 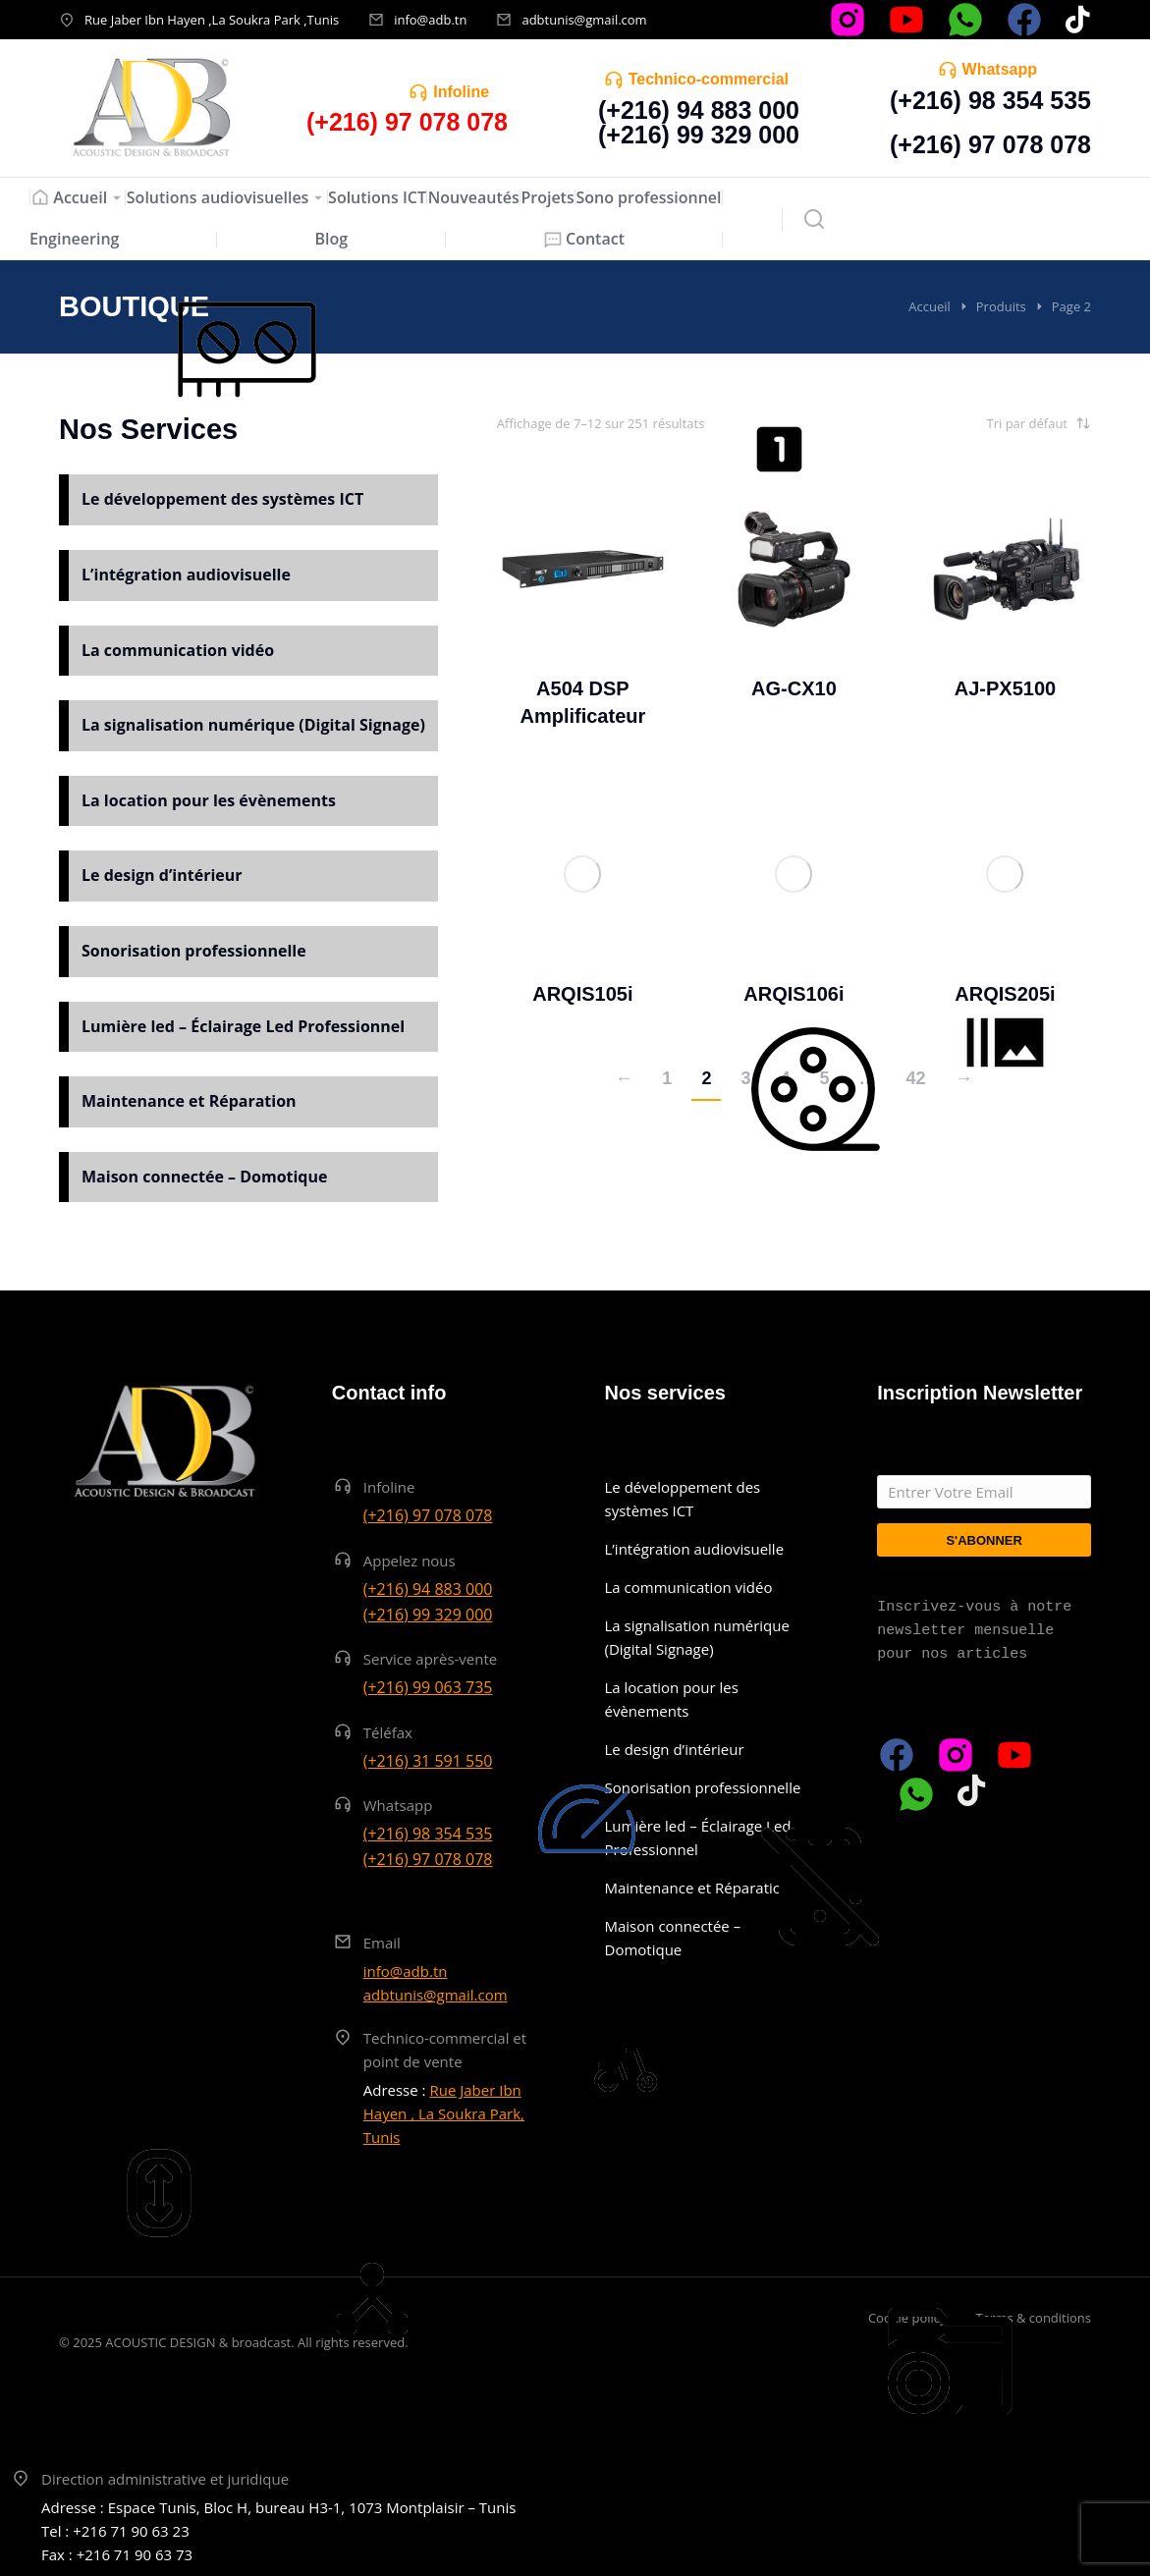 I want to click on select moped or scooter delivery option, so click(x=626, y=2072).